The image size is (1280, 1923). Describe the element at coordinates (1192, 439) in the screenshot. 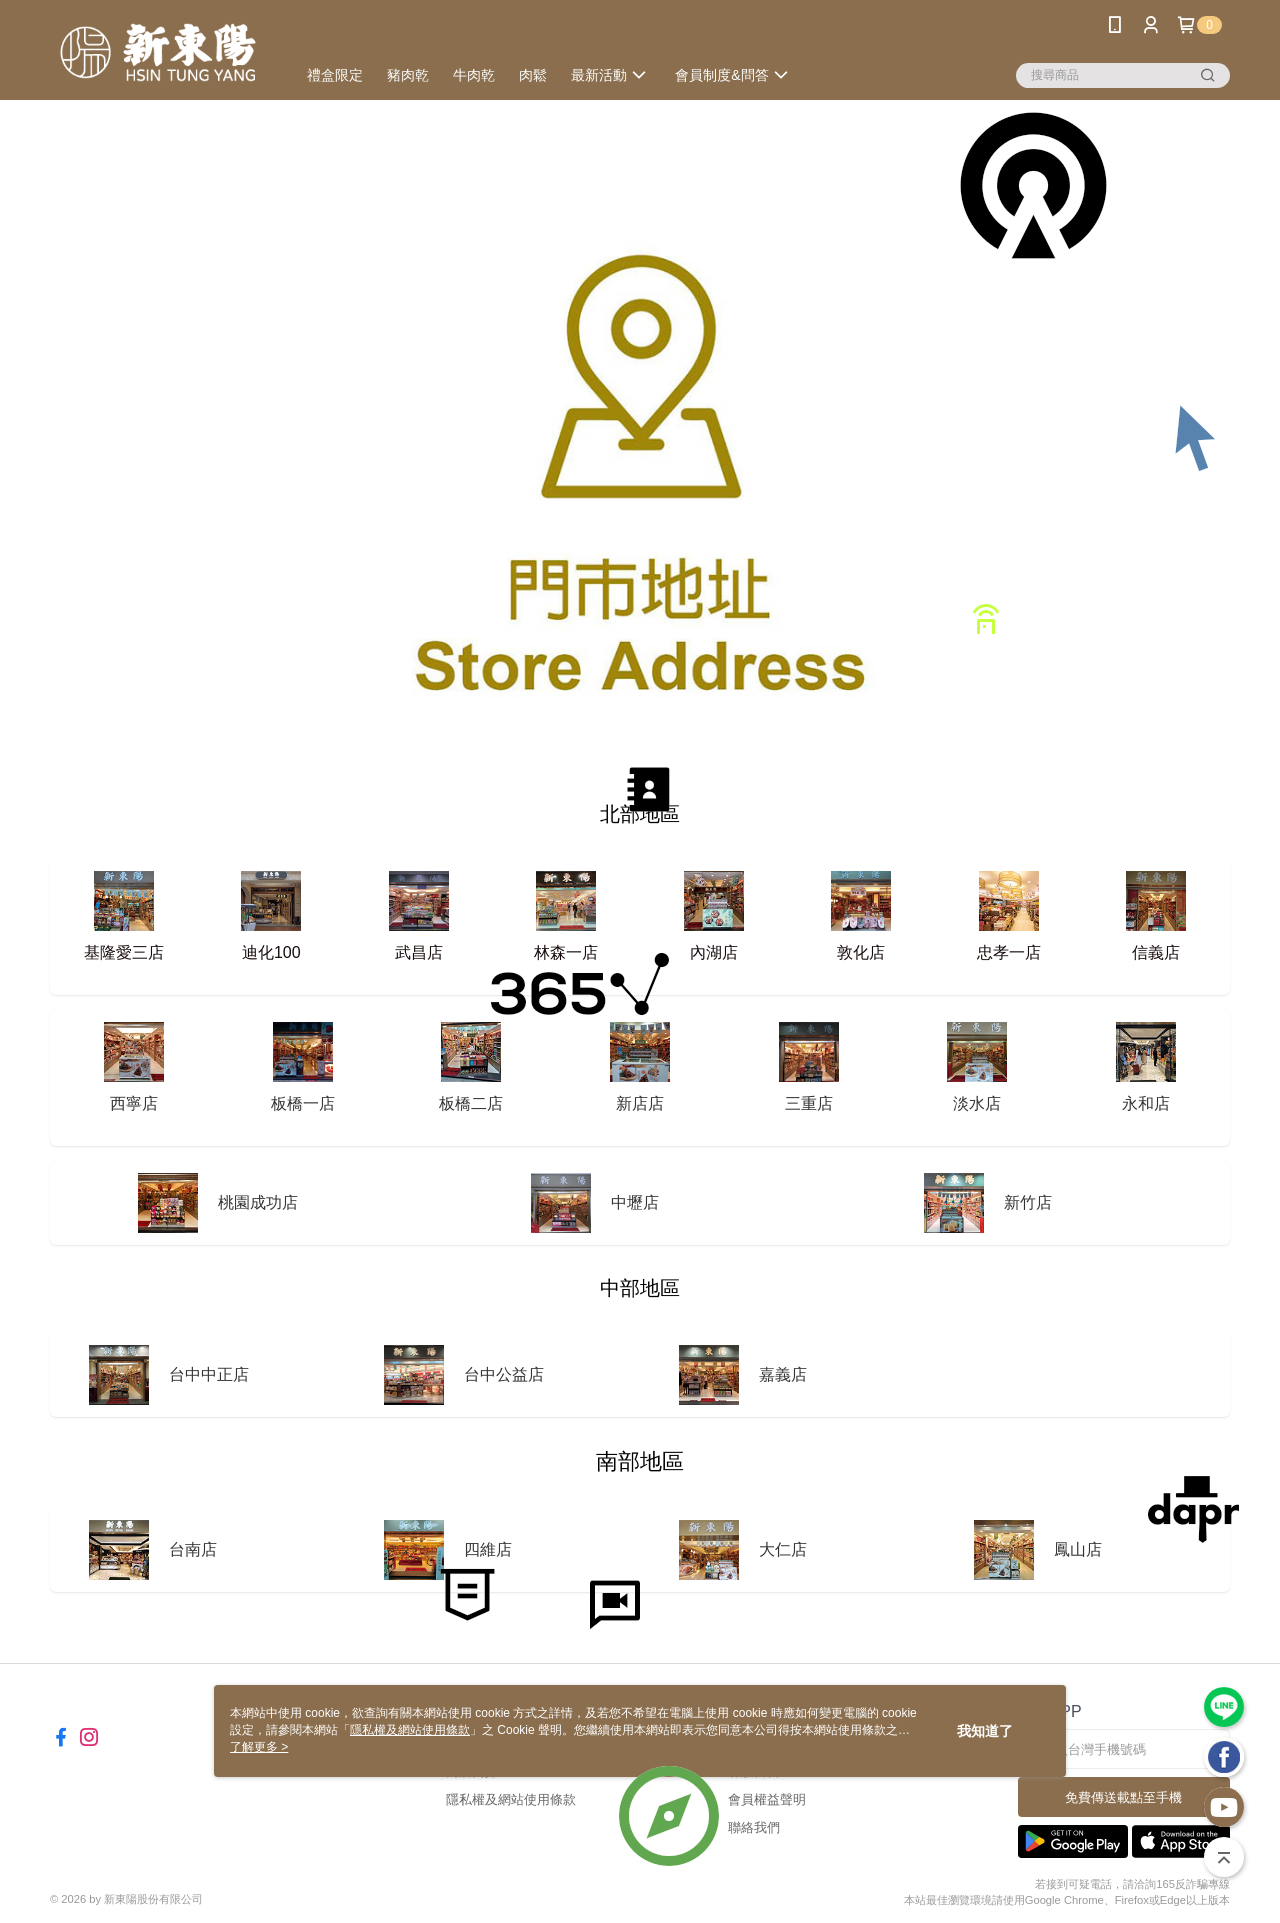

I see `cursor app logo` at that location.